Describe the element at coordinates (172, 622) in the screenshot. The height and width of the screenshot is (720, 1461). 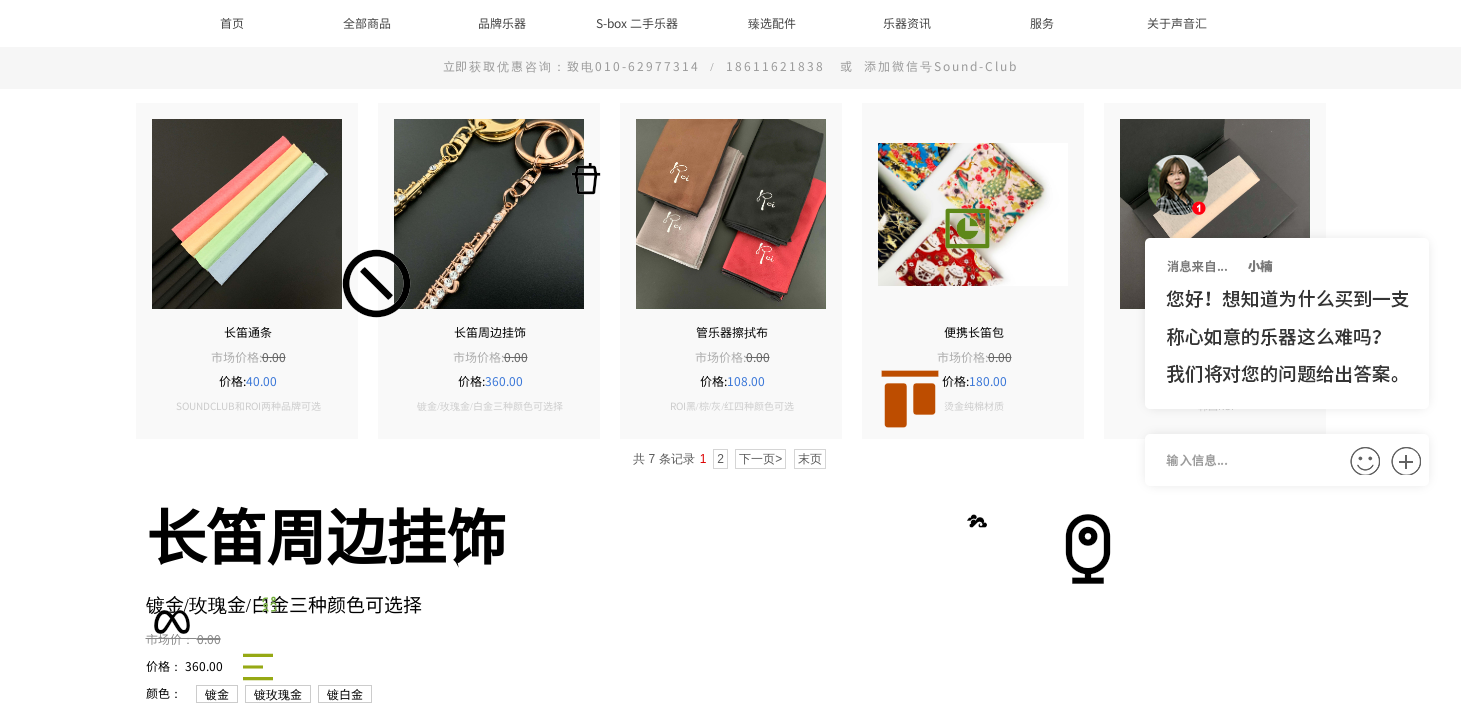
I see `meta company logo` at that location.